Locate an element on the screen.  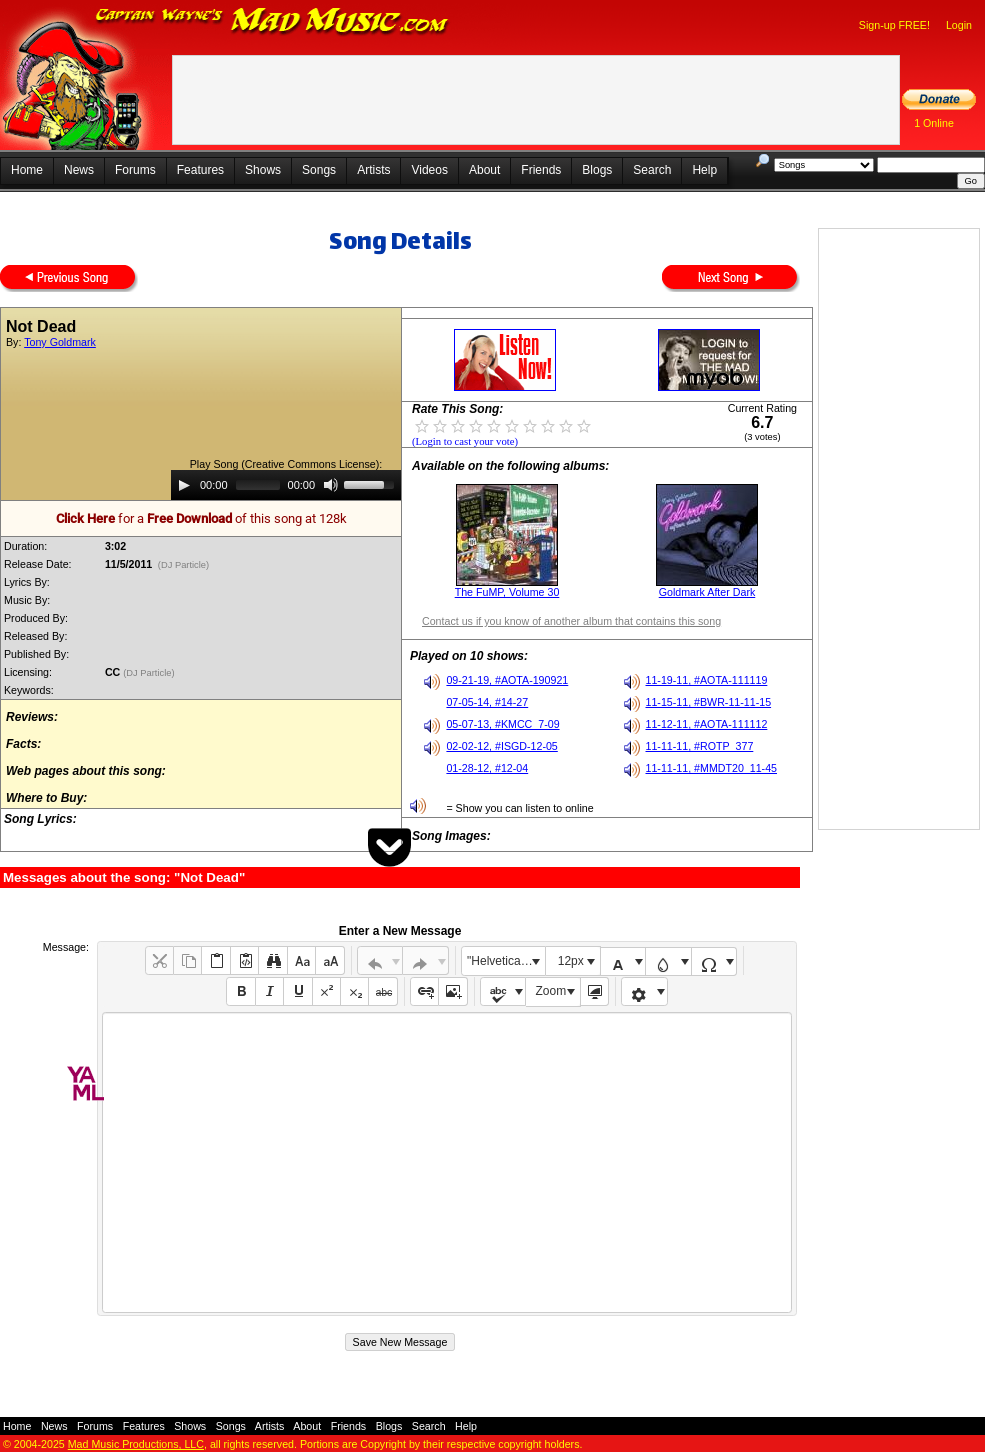
indicates a YAML configuration file is located at coordinates (85, 1083).